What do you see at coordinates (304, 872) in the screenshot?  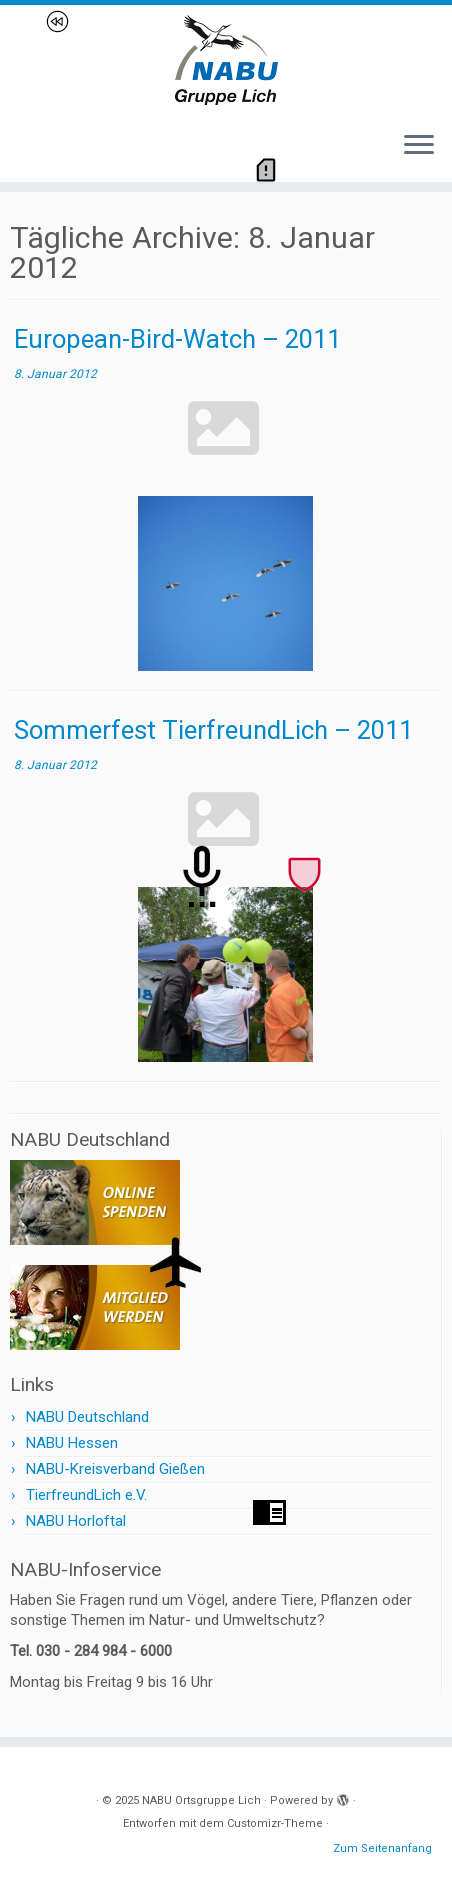 I see `access security or privacy settings` at bounding box center [304, 872].